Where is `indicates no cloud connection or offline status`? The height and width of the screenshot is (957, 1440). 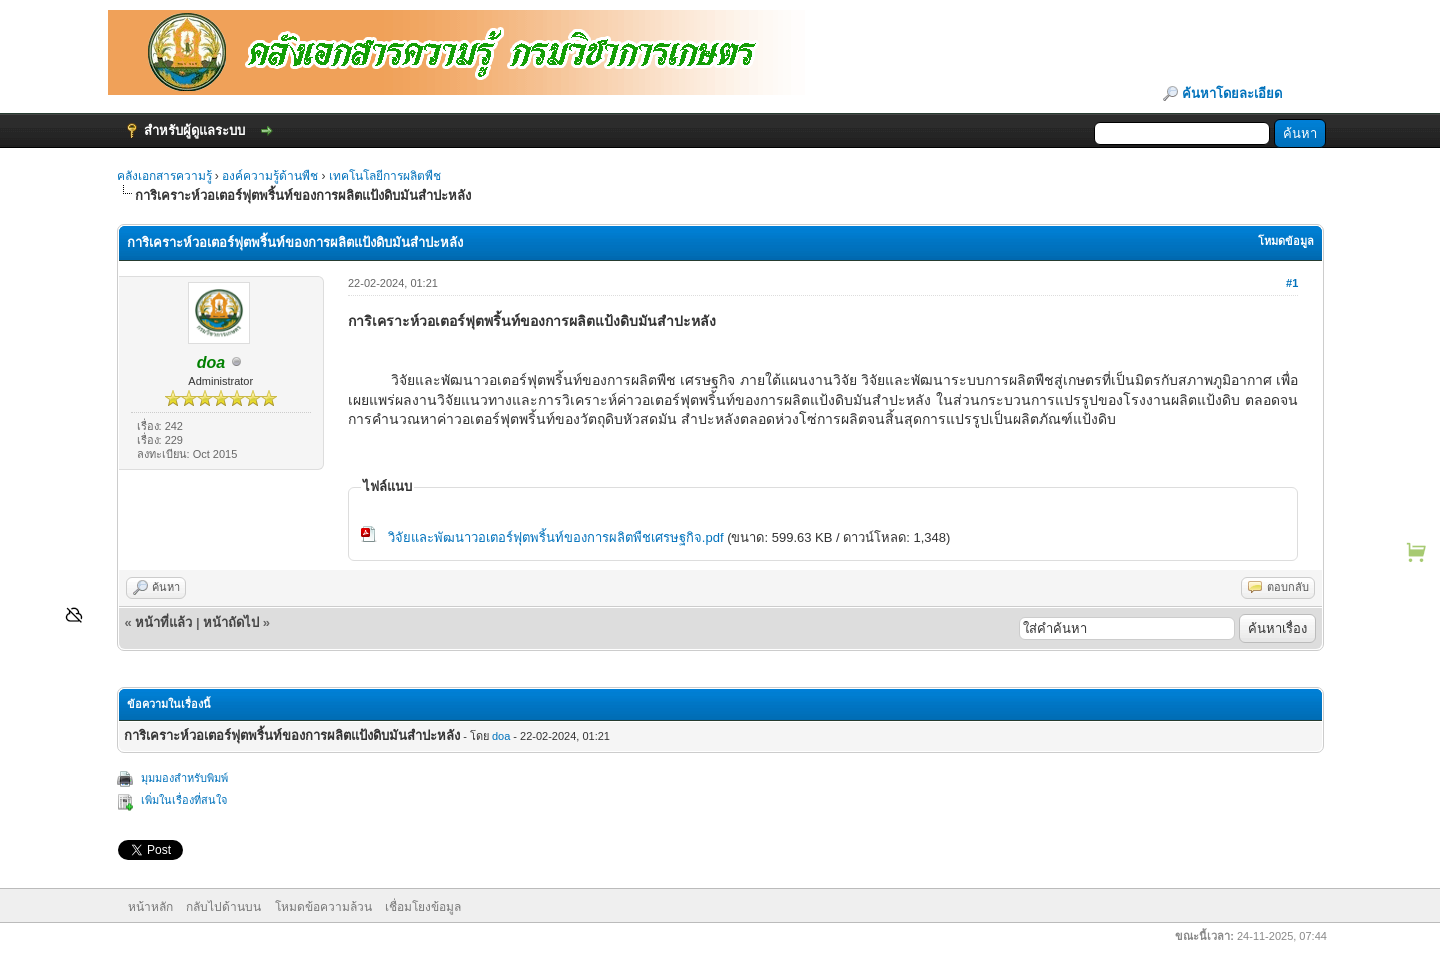
indicates no cloud connection or offline status is located at coordinates (74, 615).